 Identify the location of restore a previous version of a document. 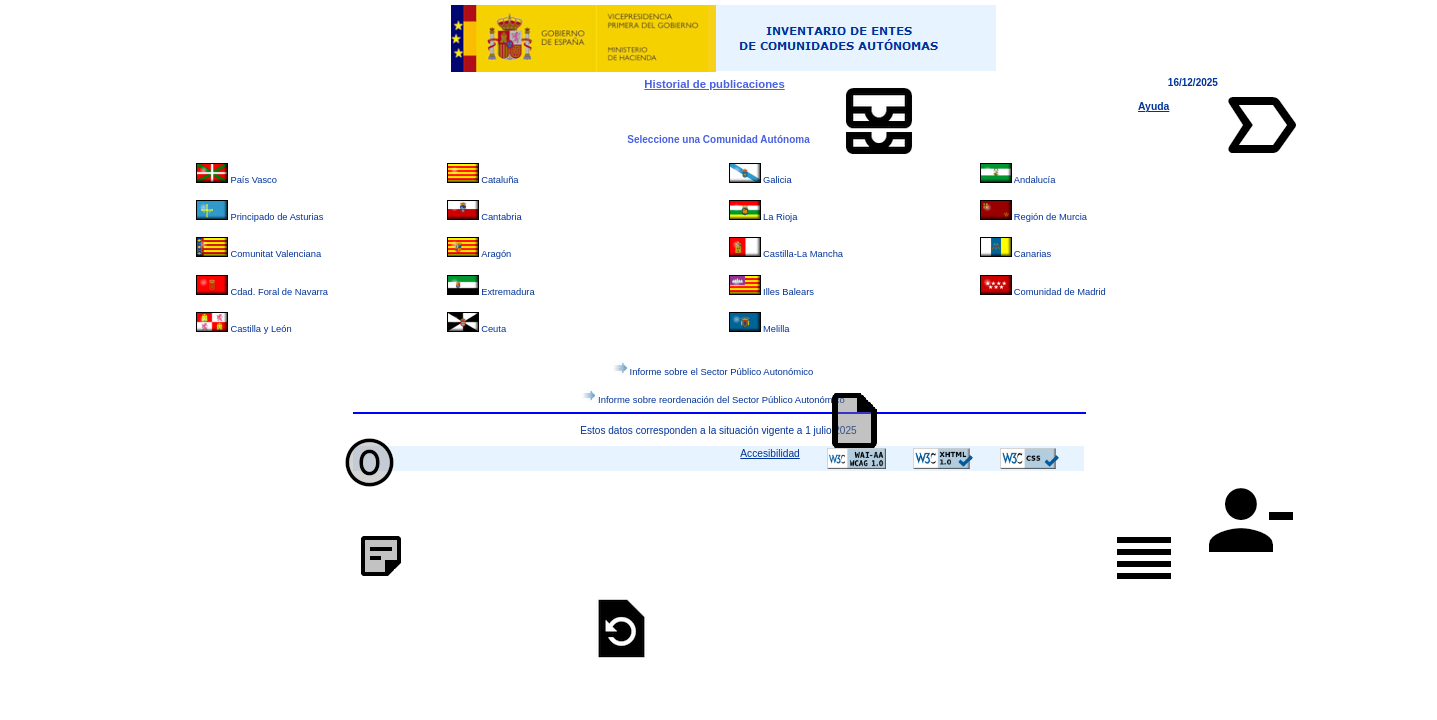
(621, 628).